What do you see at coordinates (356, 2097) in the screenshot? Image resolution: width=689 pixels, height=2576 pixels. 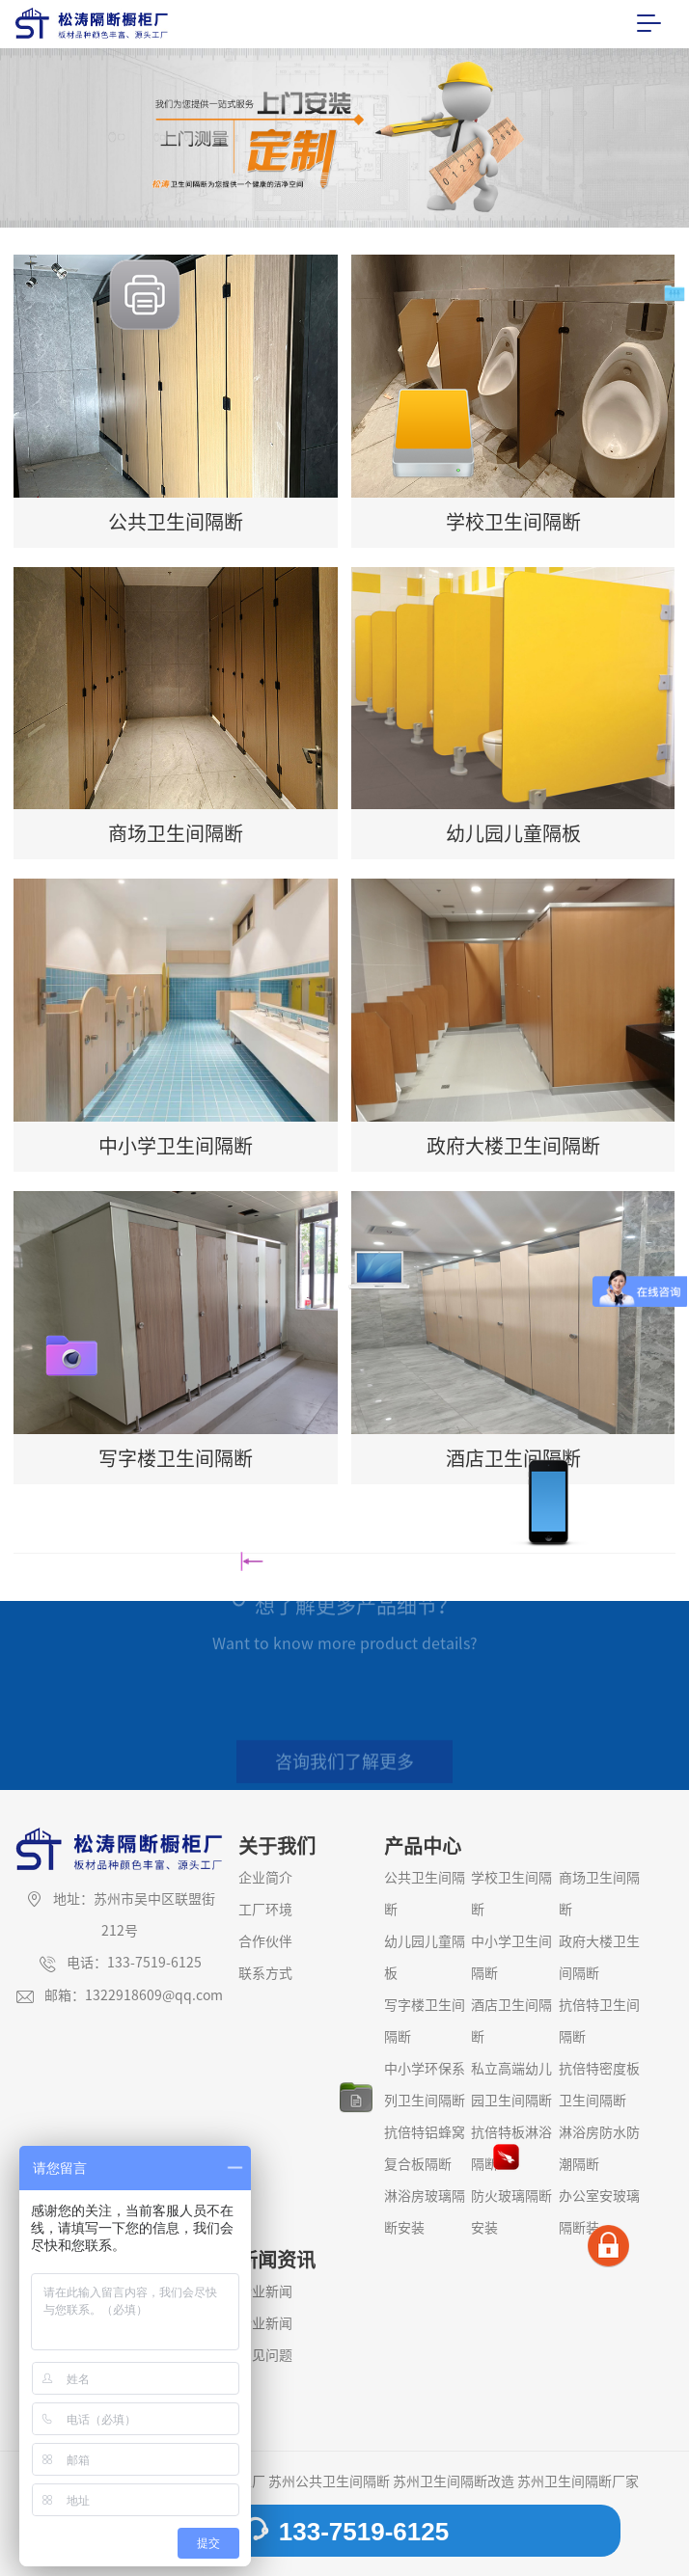 I see `open your documents folder` at bounding box center [356, 2097].